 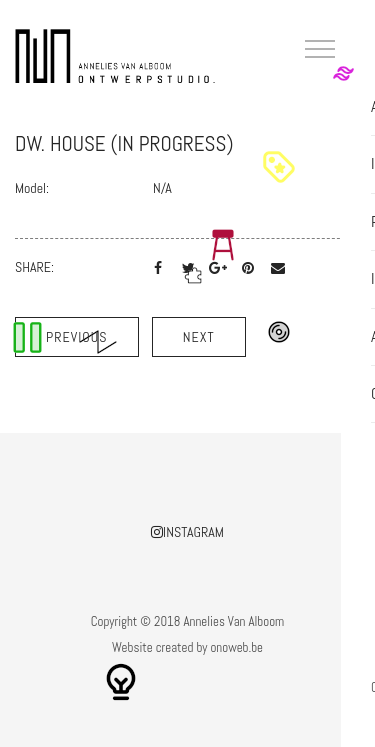 What do you see at coordinates (121, 682) in the screenshot?
I see `access tips or helpful suggestions` at bounding box center [121, 682].